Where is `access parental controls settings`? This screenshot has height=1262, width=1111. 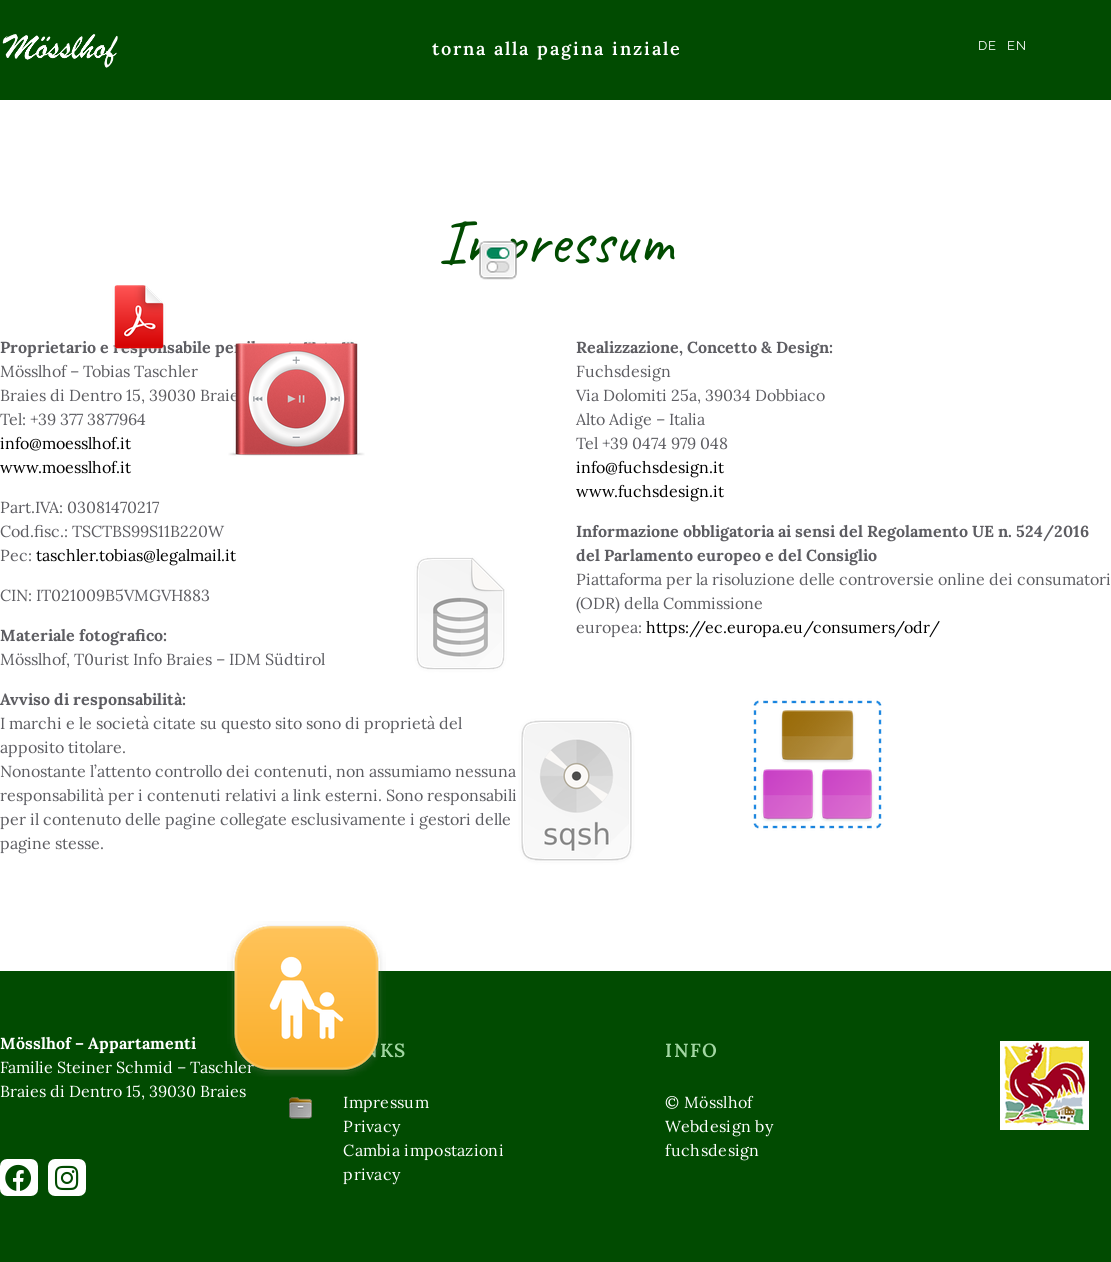 access parental controls settings is located at coordinates (306, 1000).